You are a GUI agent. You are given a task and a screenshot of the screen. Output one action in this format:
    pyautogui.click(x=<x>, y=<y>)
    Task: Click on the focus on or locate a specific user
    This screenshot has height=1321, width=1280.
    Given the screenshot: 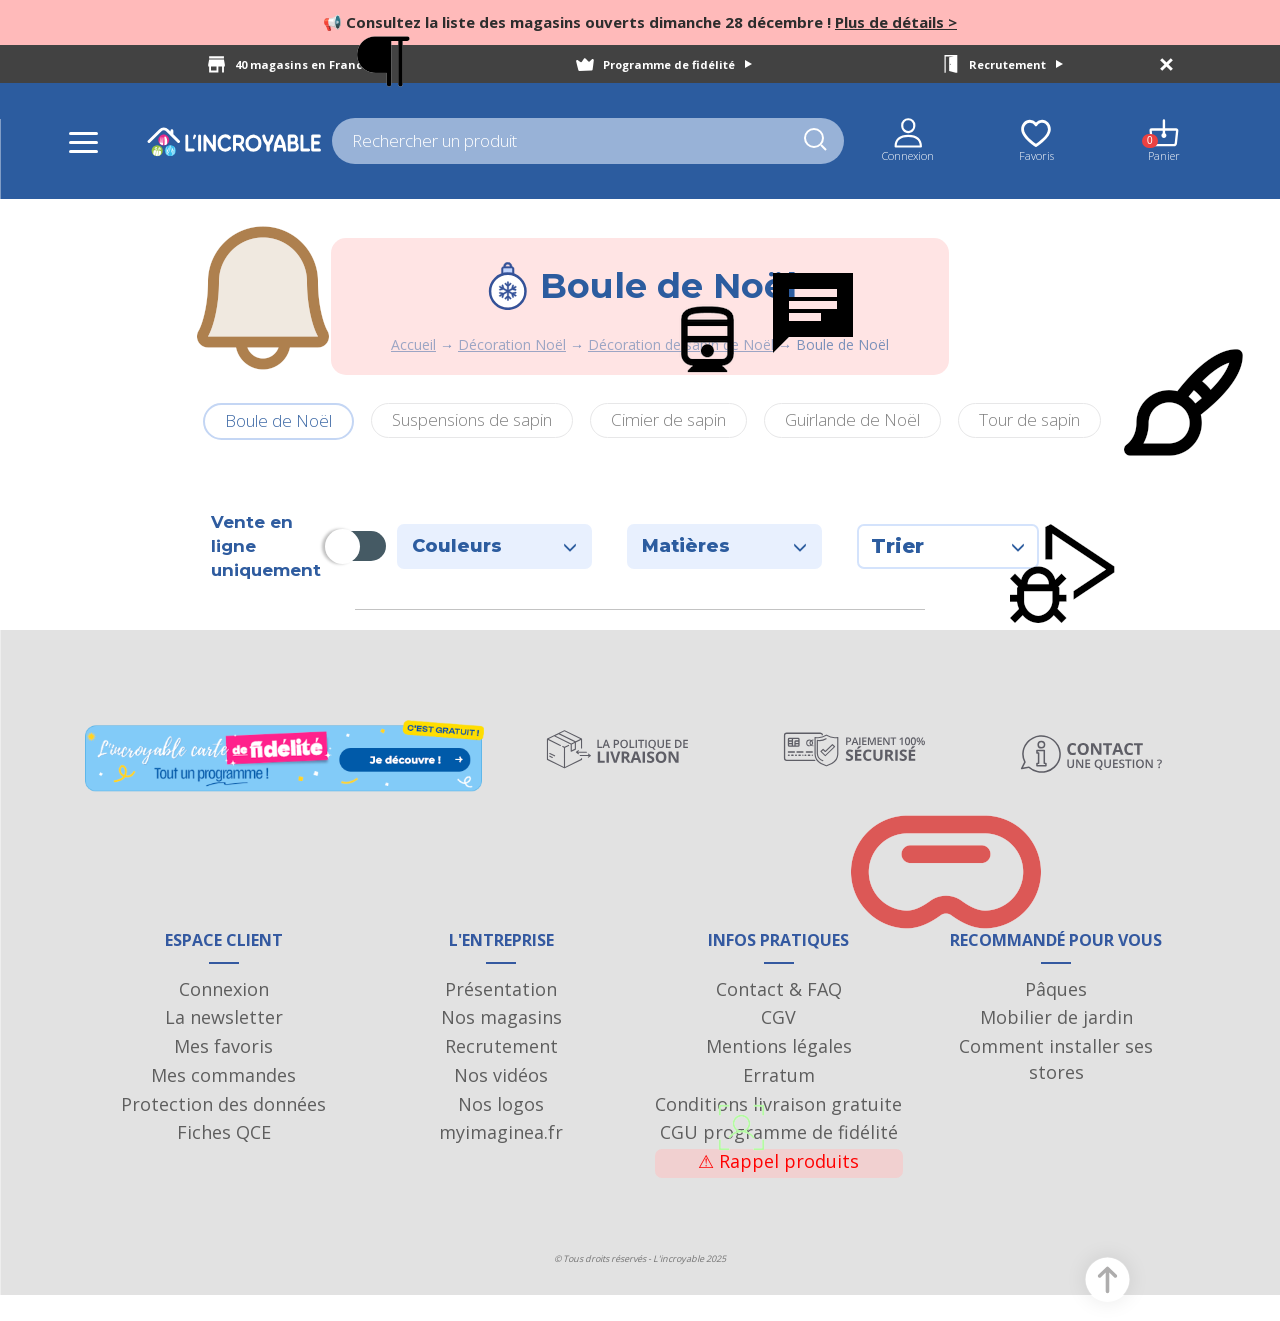 What is the action you would take?
    pyautogui.click(x=741, y=1127)
    